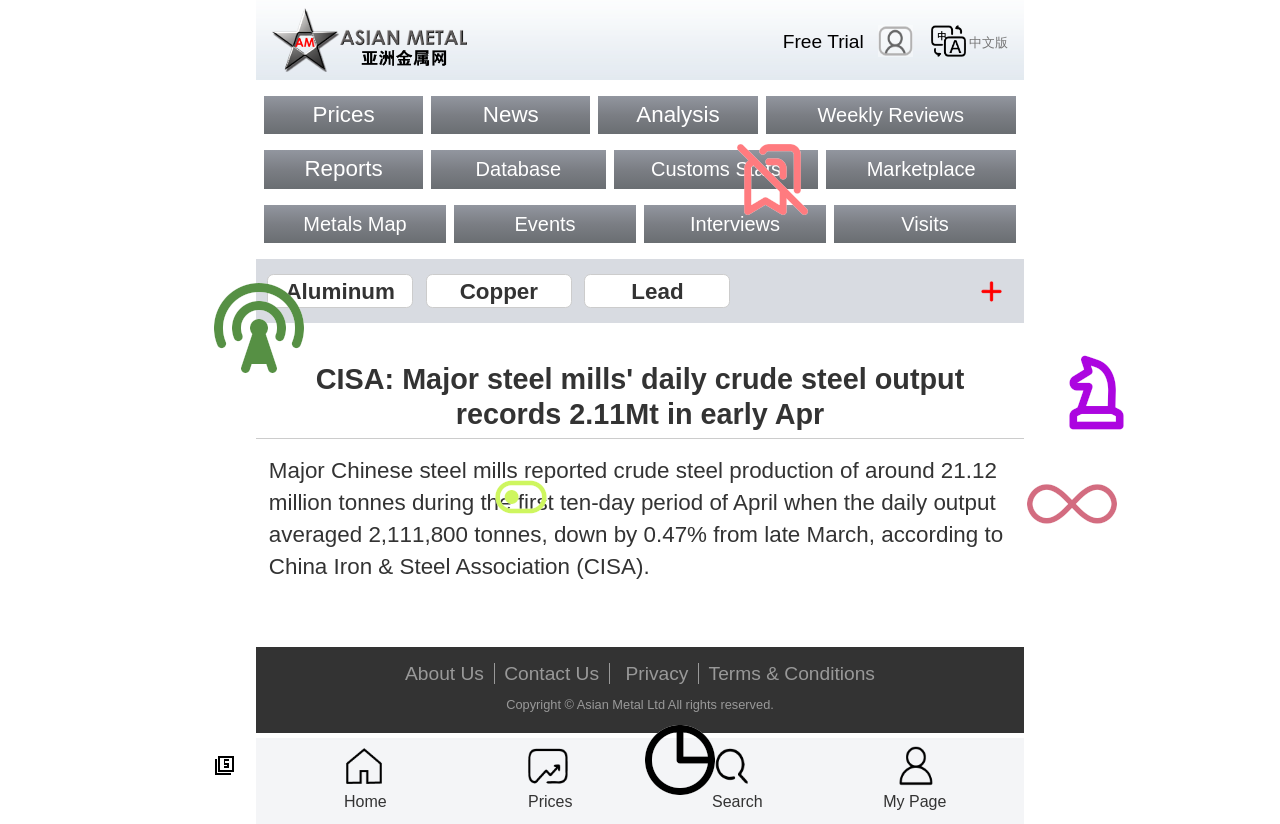 This screenshot has width=1280, height=824. I want to click on indicates unlimited or infinite quantity, so click(1072, 503).